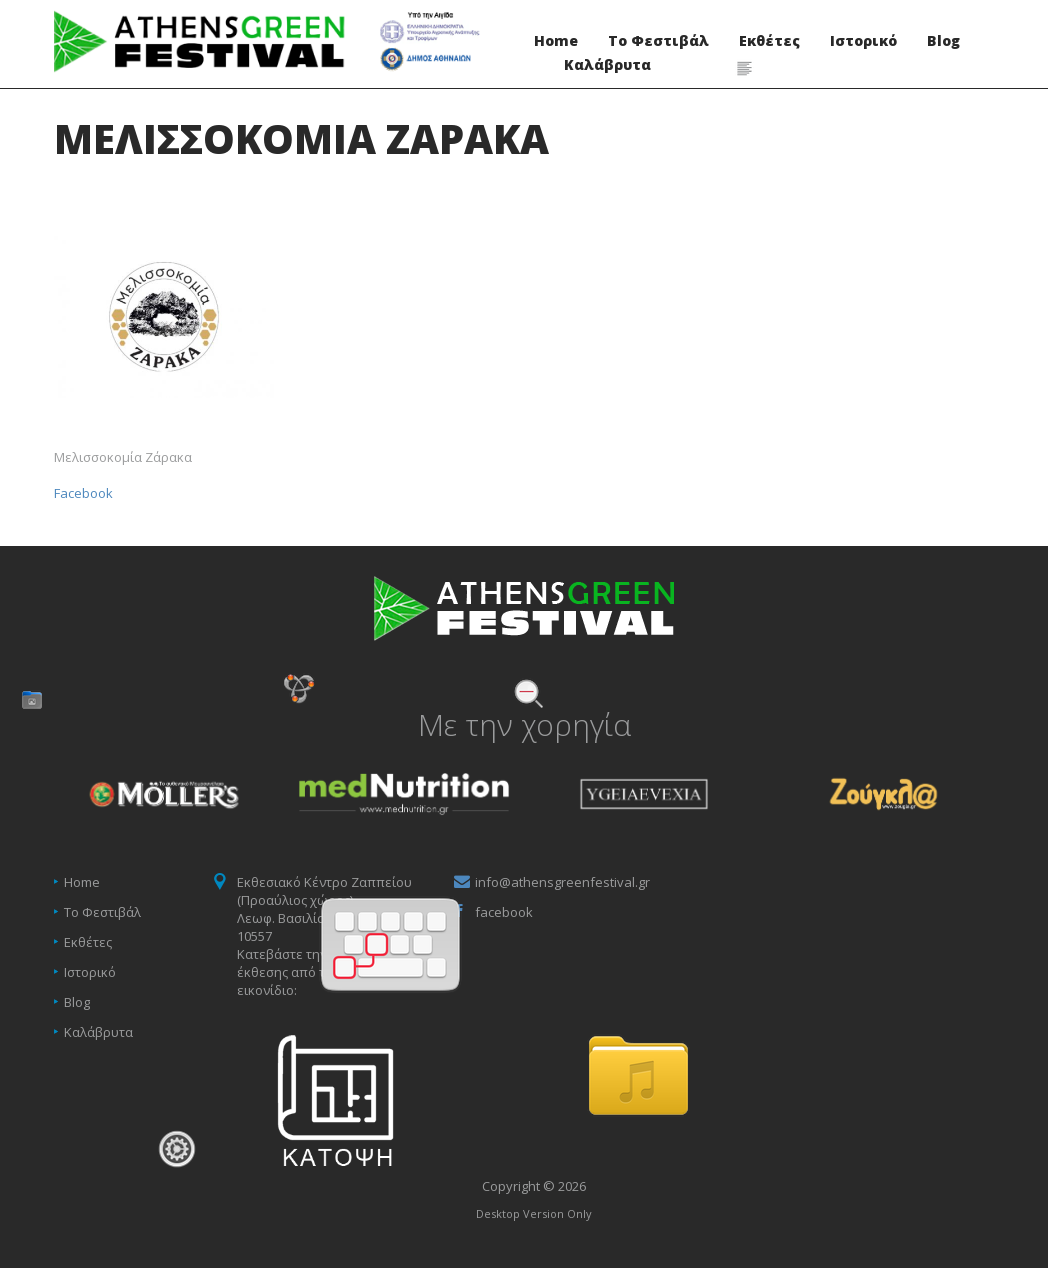 The width and height of the screenshot is (1048, 1268). I want to click on zoom out to see more content, so click(528, 693).